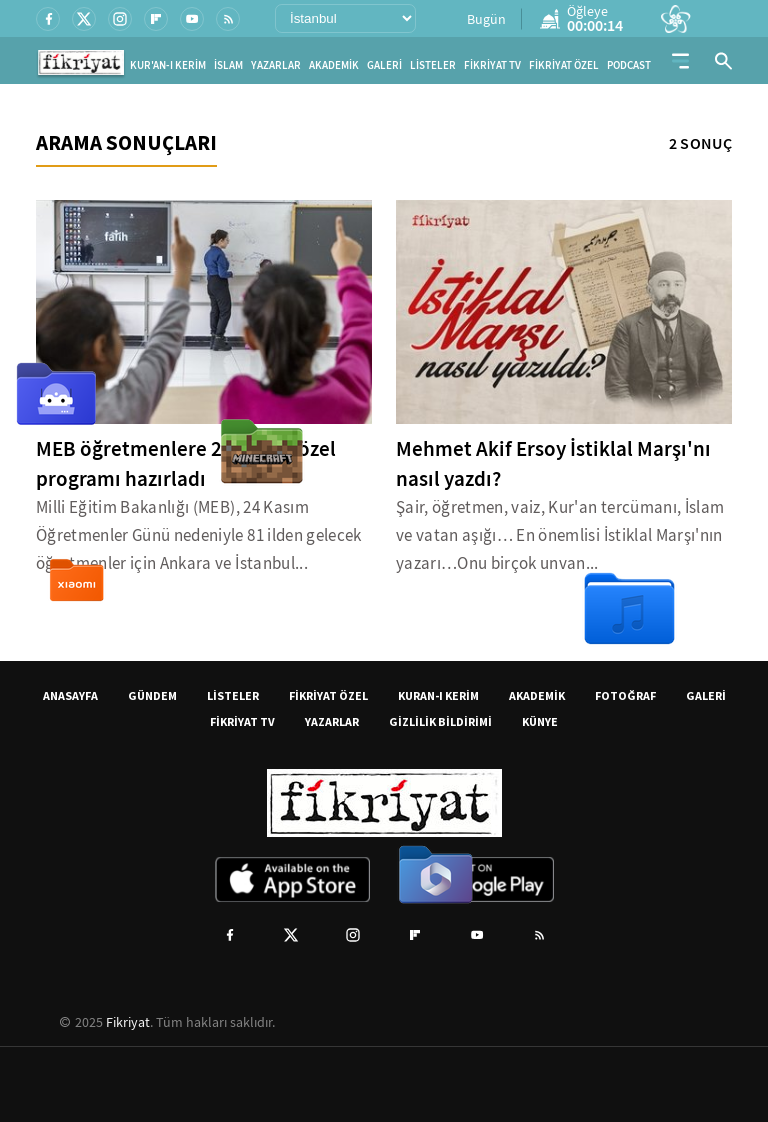  Describe the element at coordinates (76, 581) in the screenshot. I see `open xiaomi files folder` at that location.